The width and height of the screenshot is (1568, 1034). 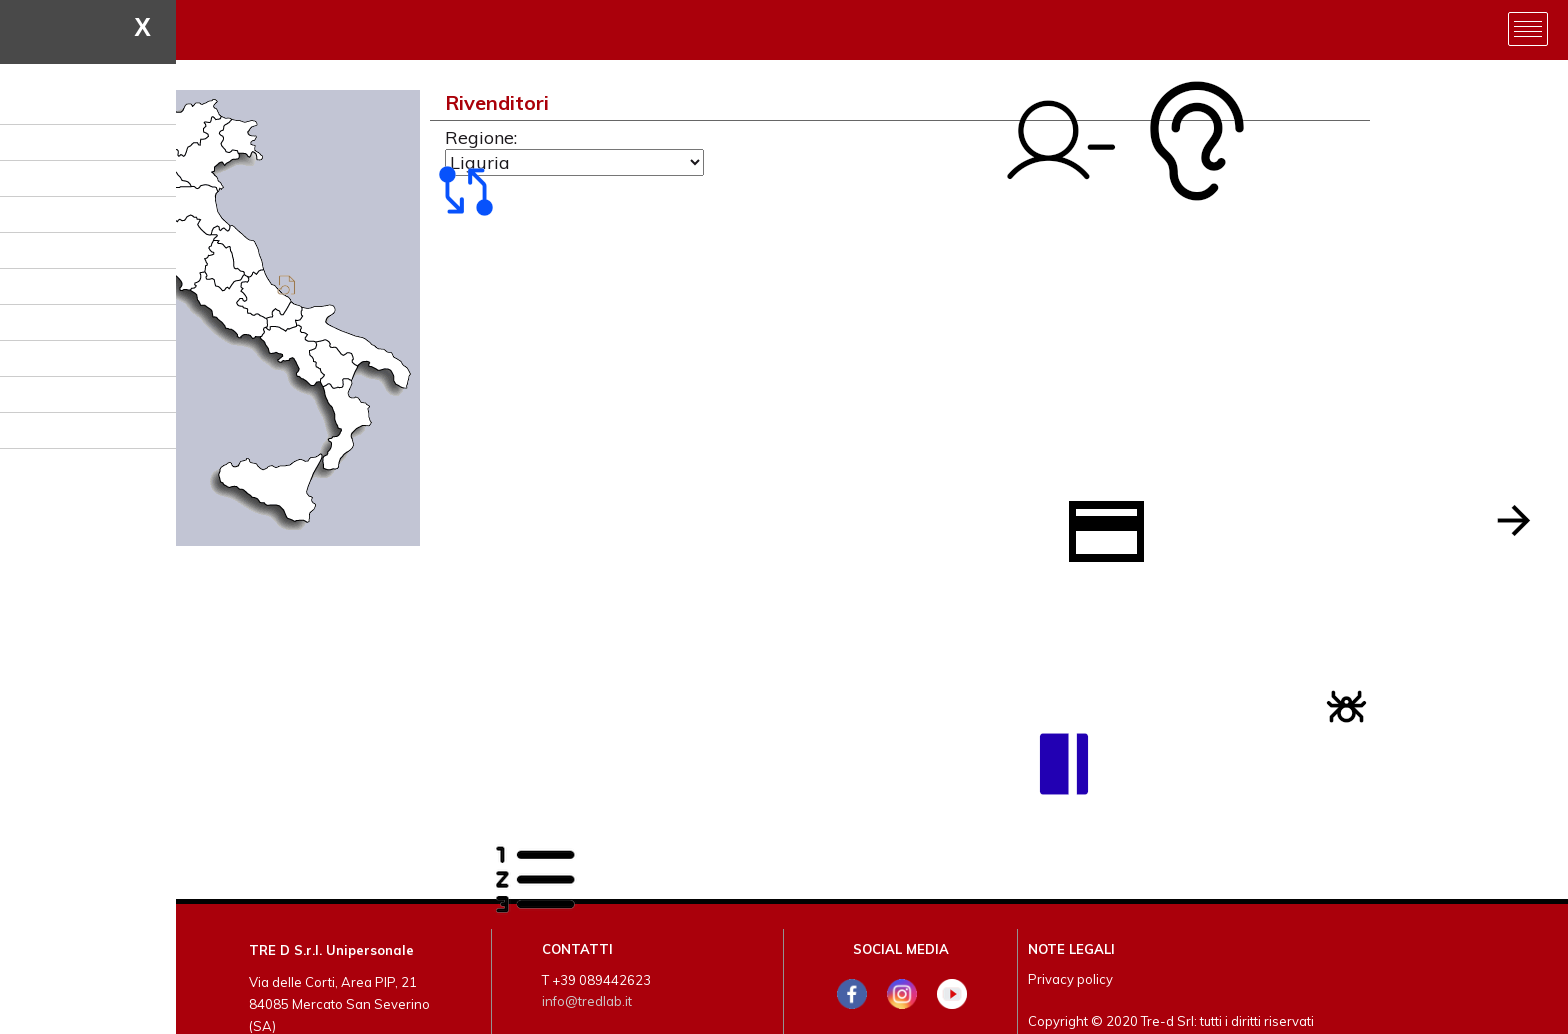 What do you see at coordinates (1057, 143) in the screenshot?
I see `remove a user or contact` at bounding box center [1057, 143].